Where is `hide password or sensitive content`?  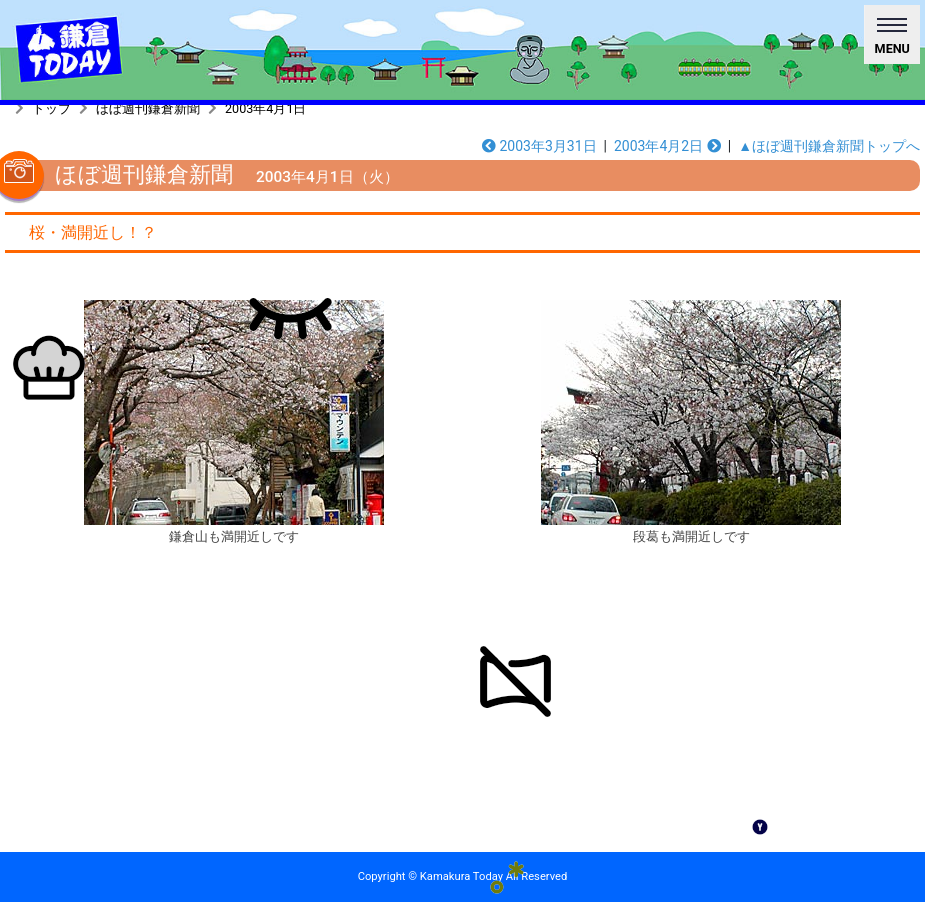
hide password or sensitive content is located at coordinates (290, 314).